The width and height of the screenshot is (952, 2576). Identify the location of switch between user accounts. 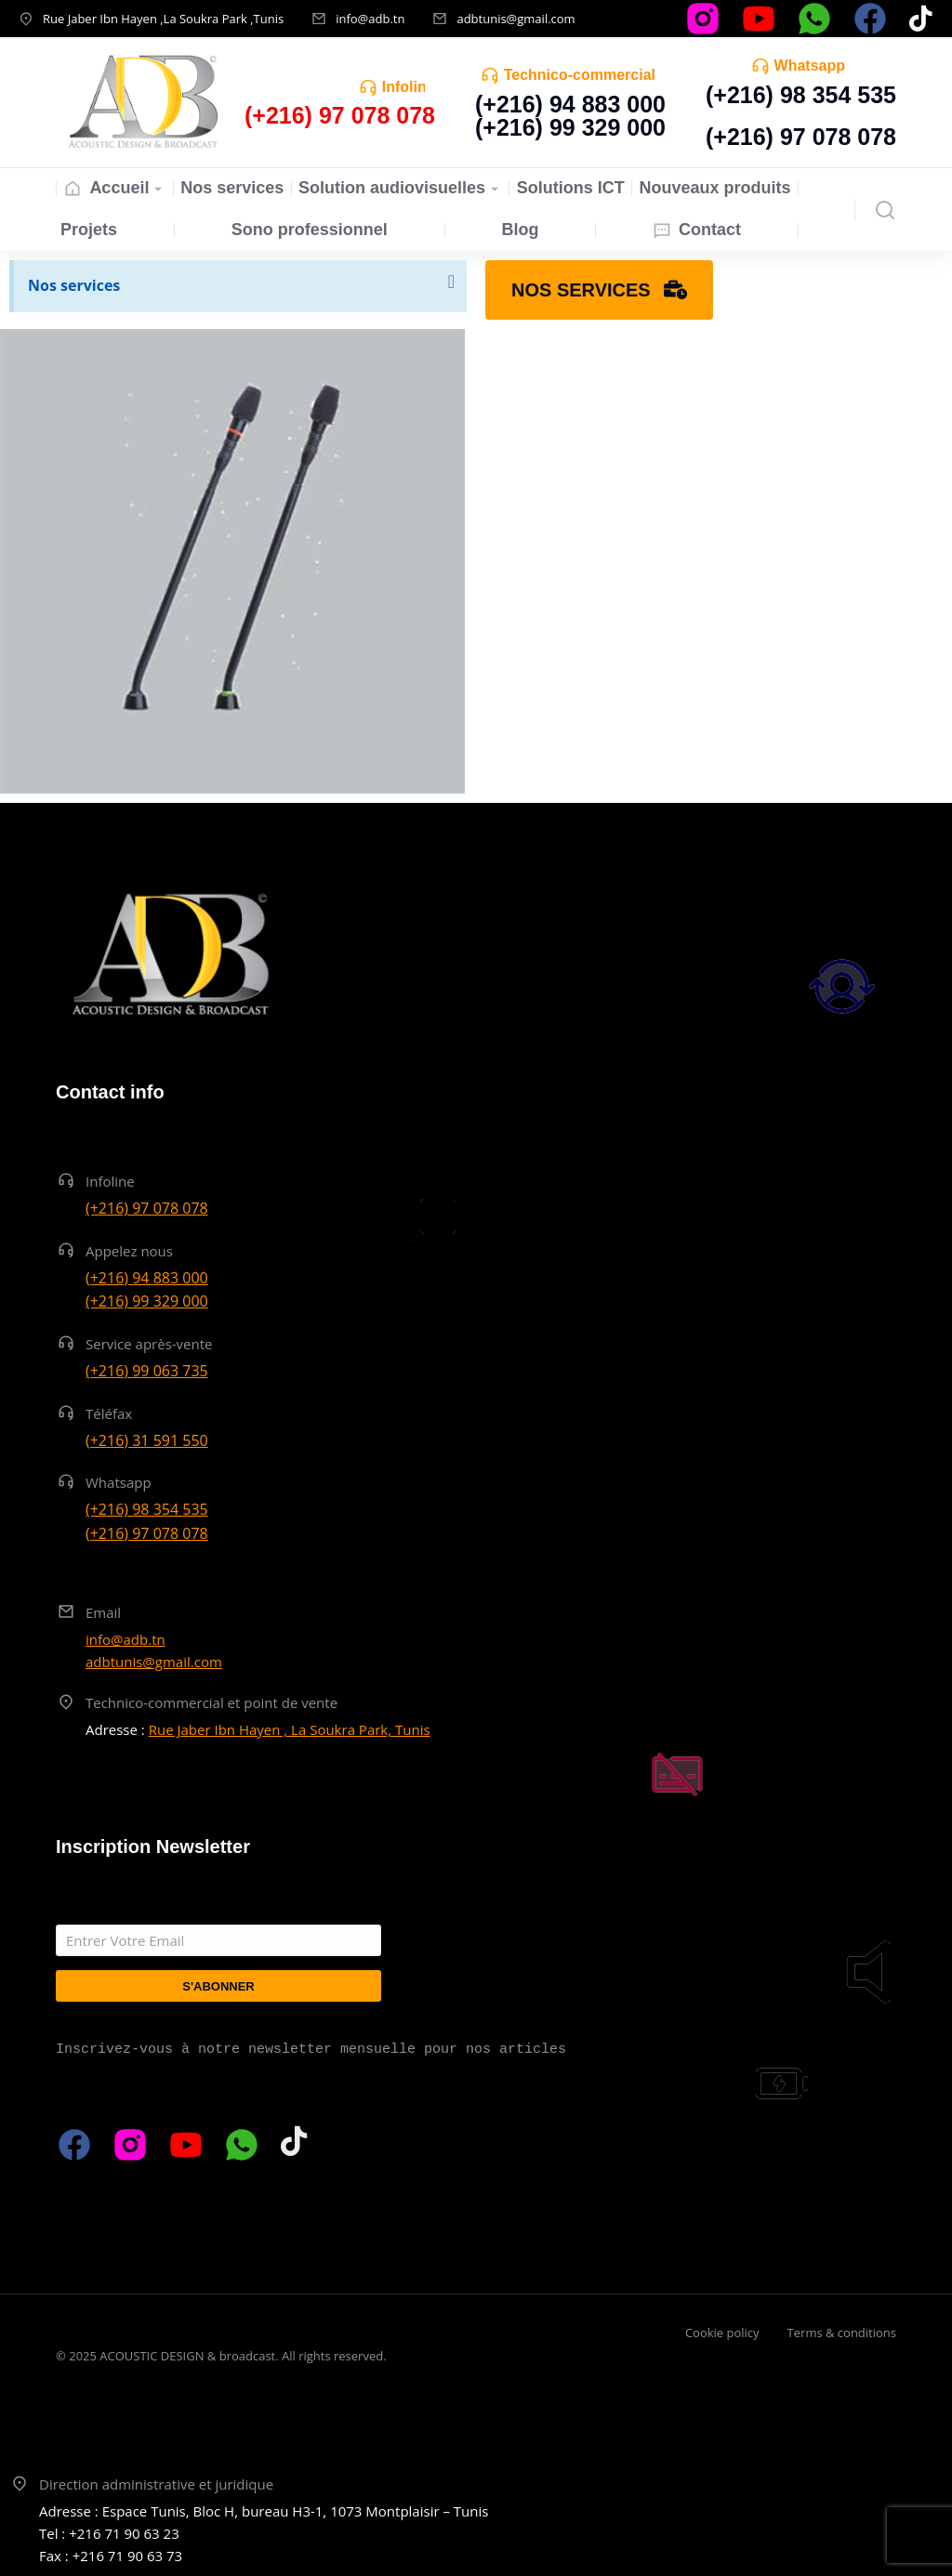
(841, 986).